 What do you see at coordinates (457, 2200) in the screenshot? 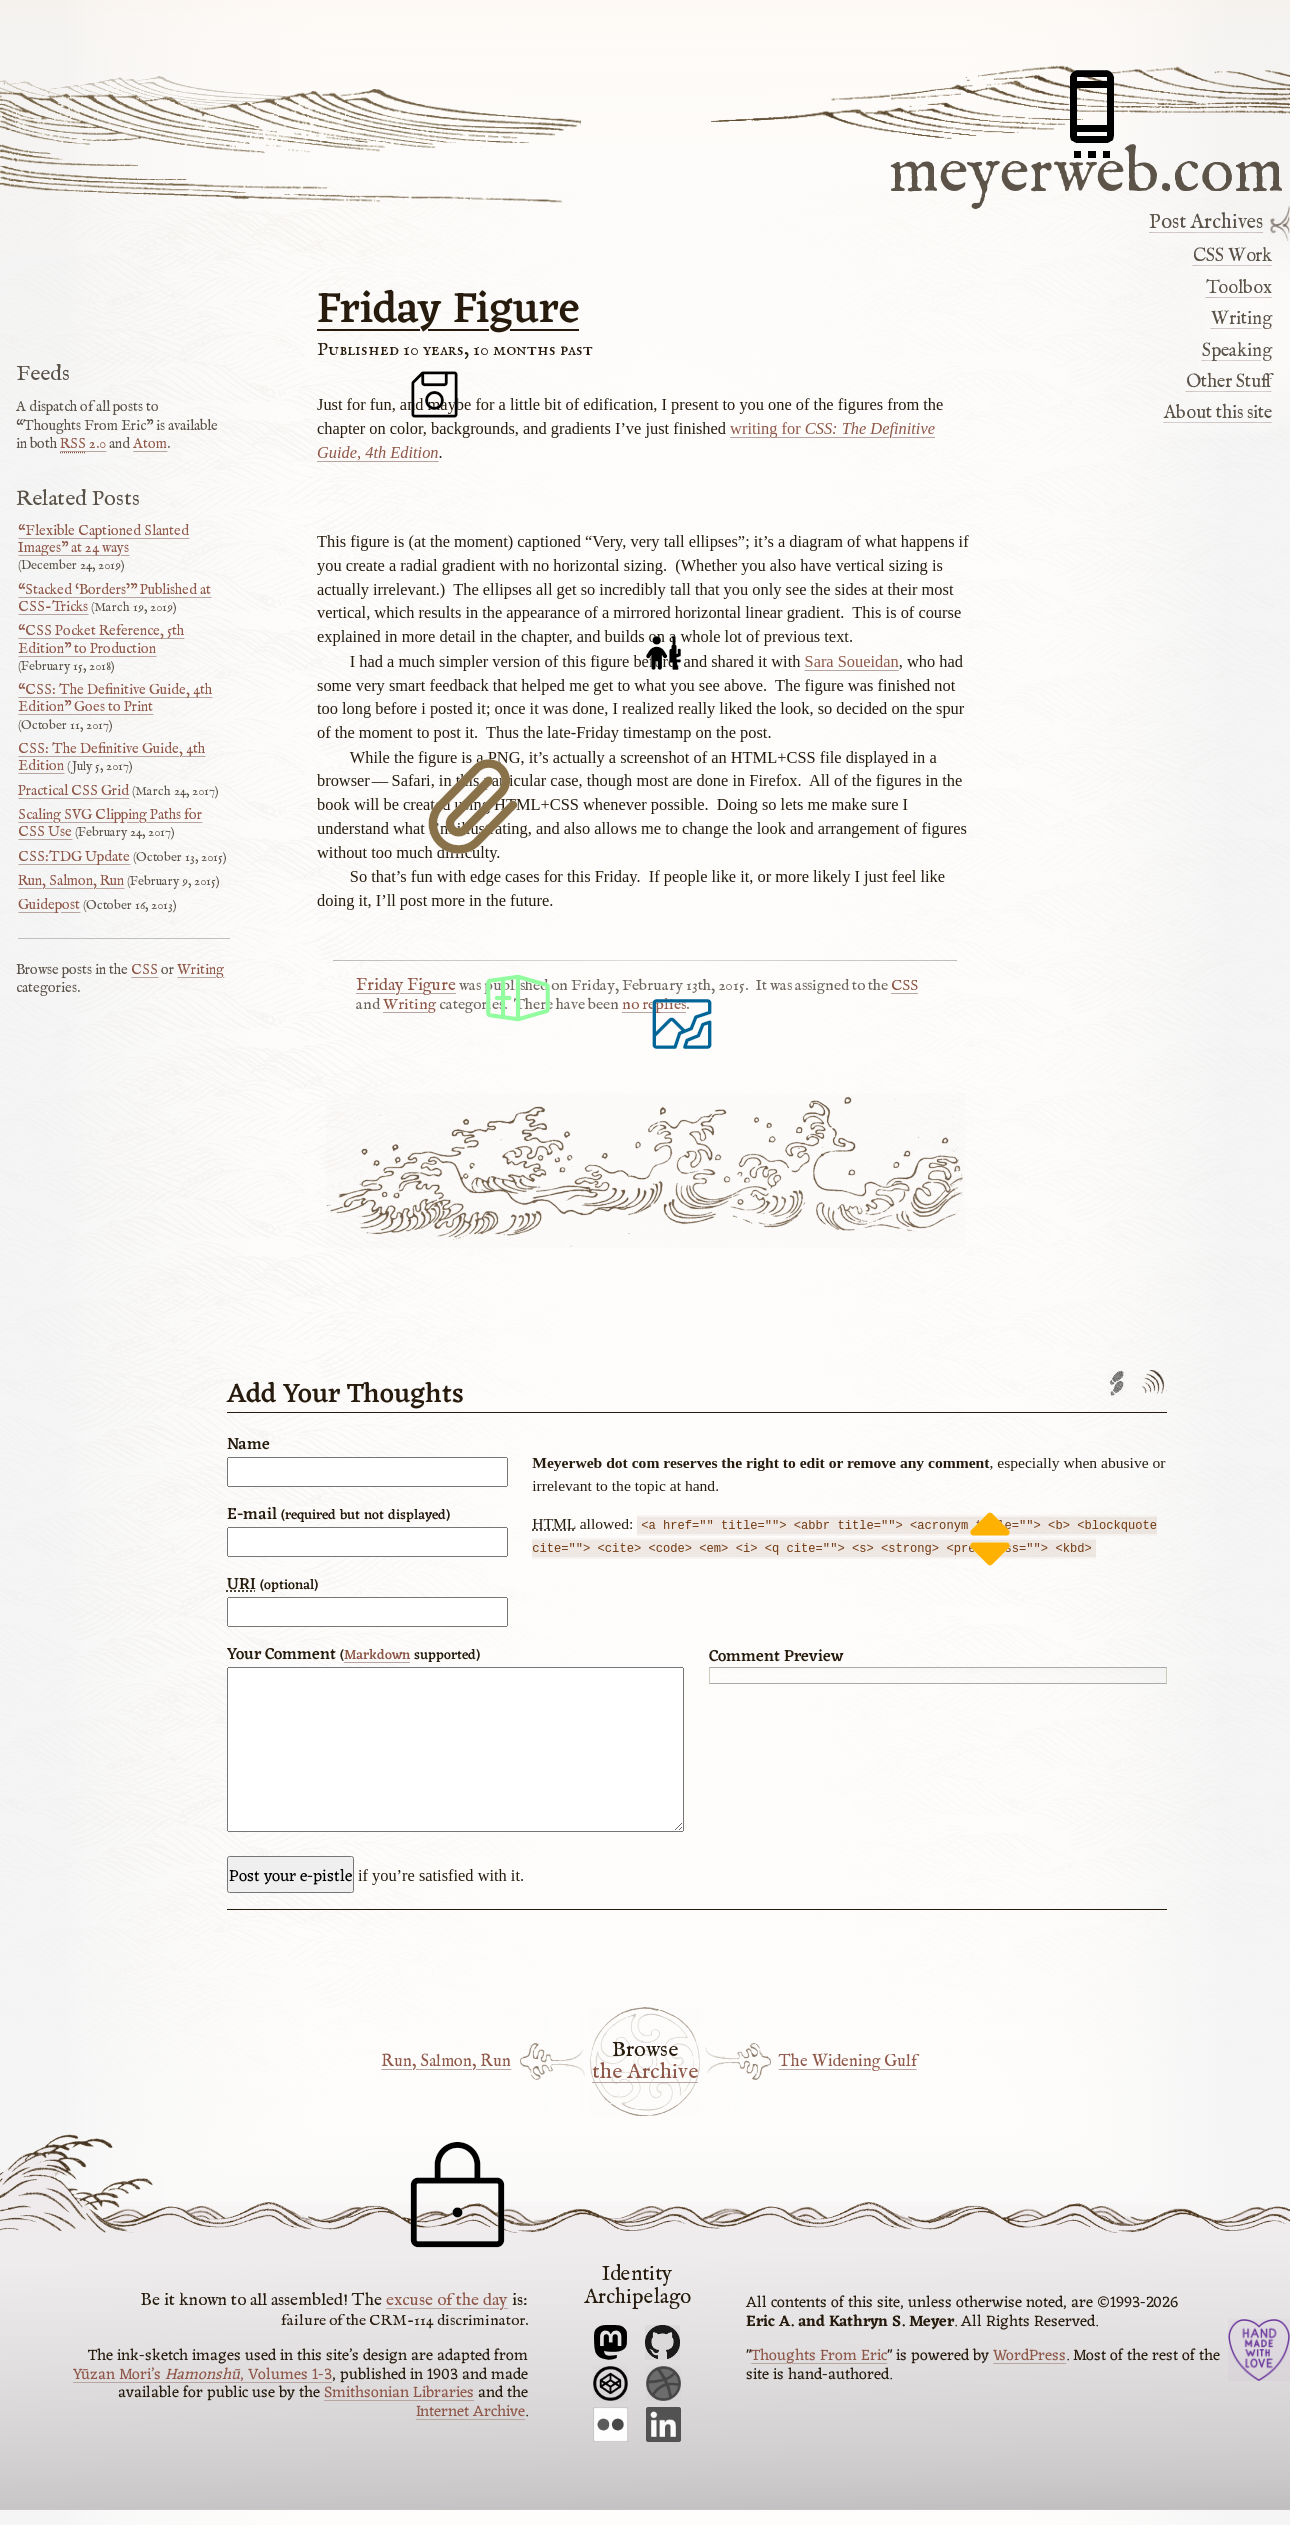
I see `indicates a locked or secured item` at bounding box center [457, 2200].